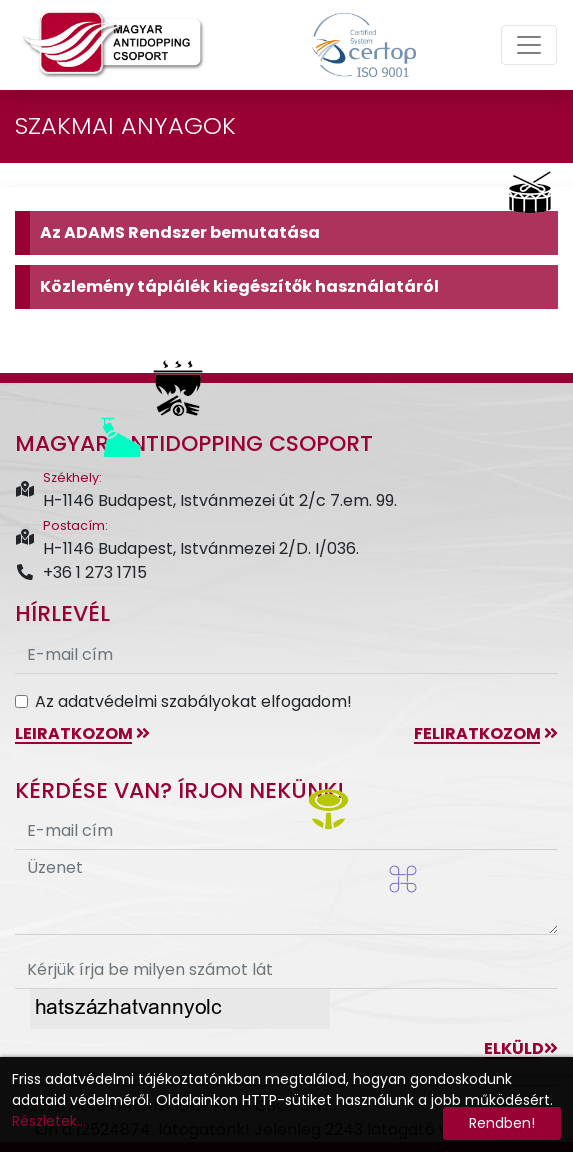 Image resolution: width=573 pixels, height=1152 pixels. I want to click on access camp cooking or outdoor recipes, so click(178, 388).